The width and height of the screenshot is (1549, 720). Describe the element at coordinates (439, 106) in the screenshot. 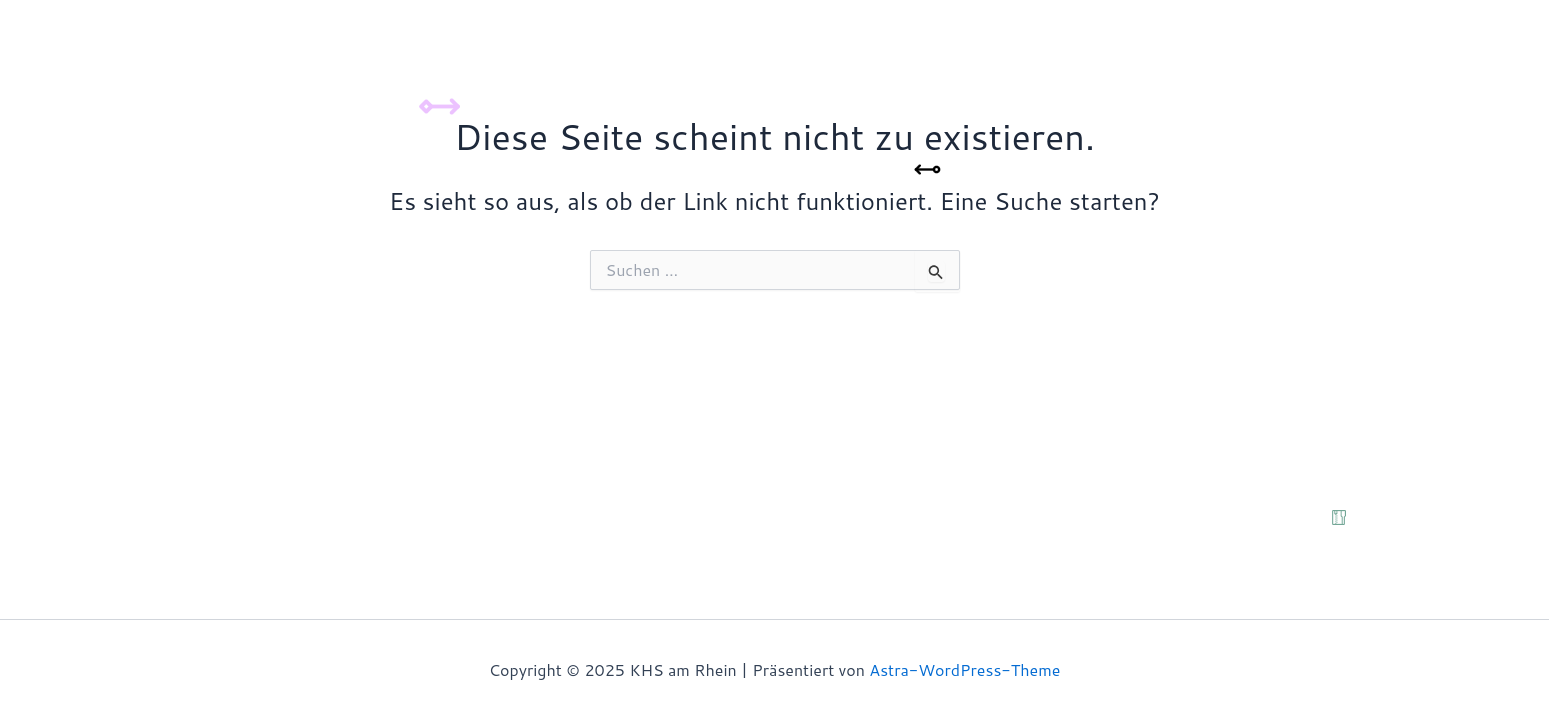

I see `navigate to the next step or section` at that location.